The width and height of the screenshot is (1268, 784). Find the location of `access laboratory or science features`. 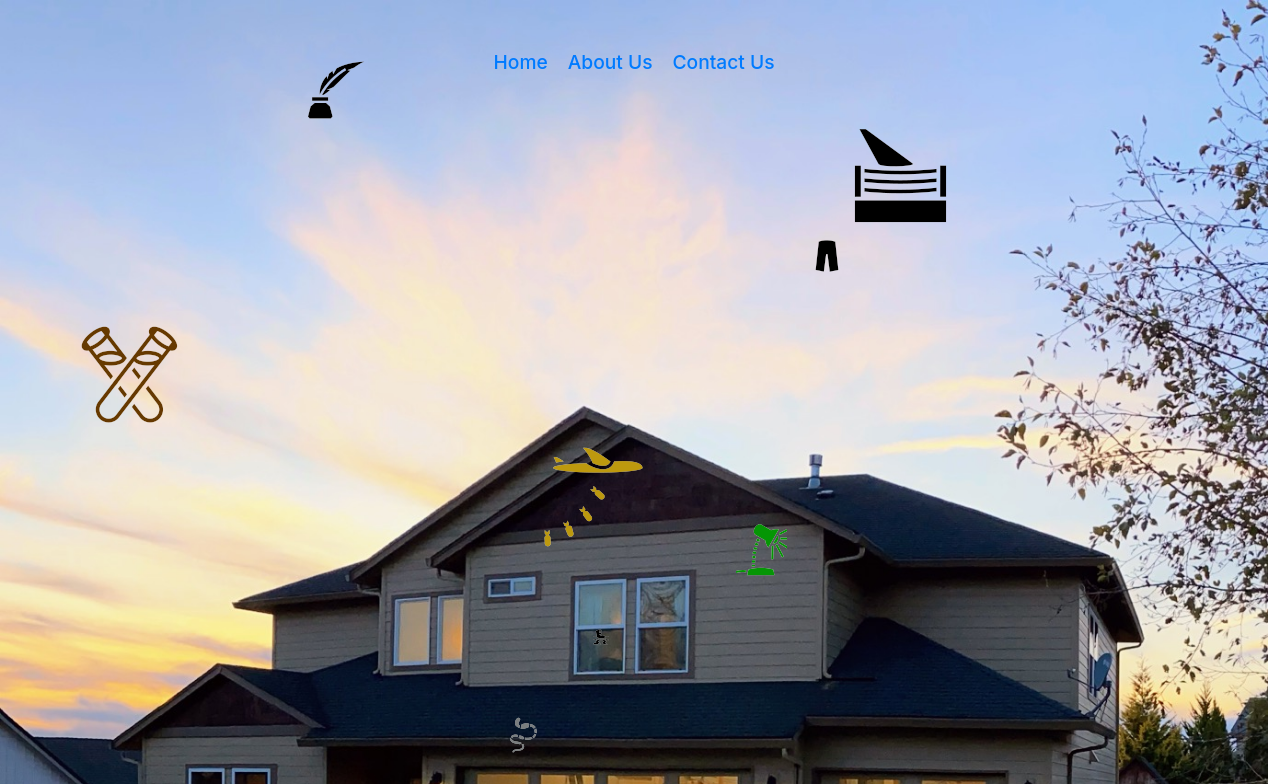

access laboratory or science features is located at coordinates (129, 374).